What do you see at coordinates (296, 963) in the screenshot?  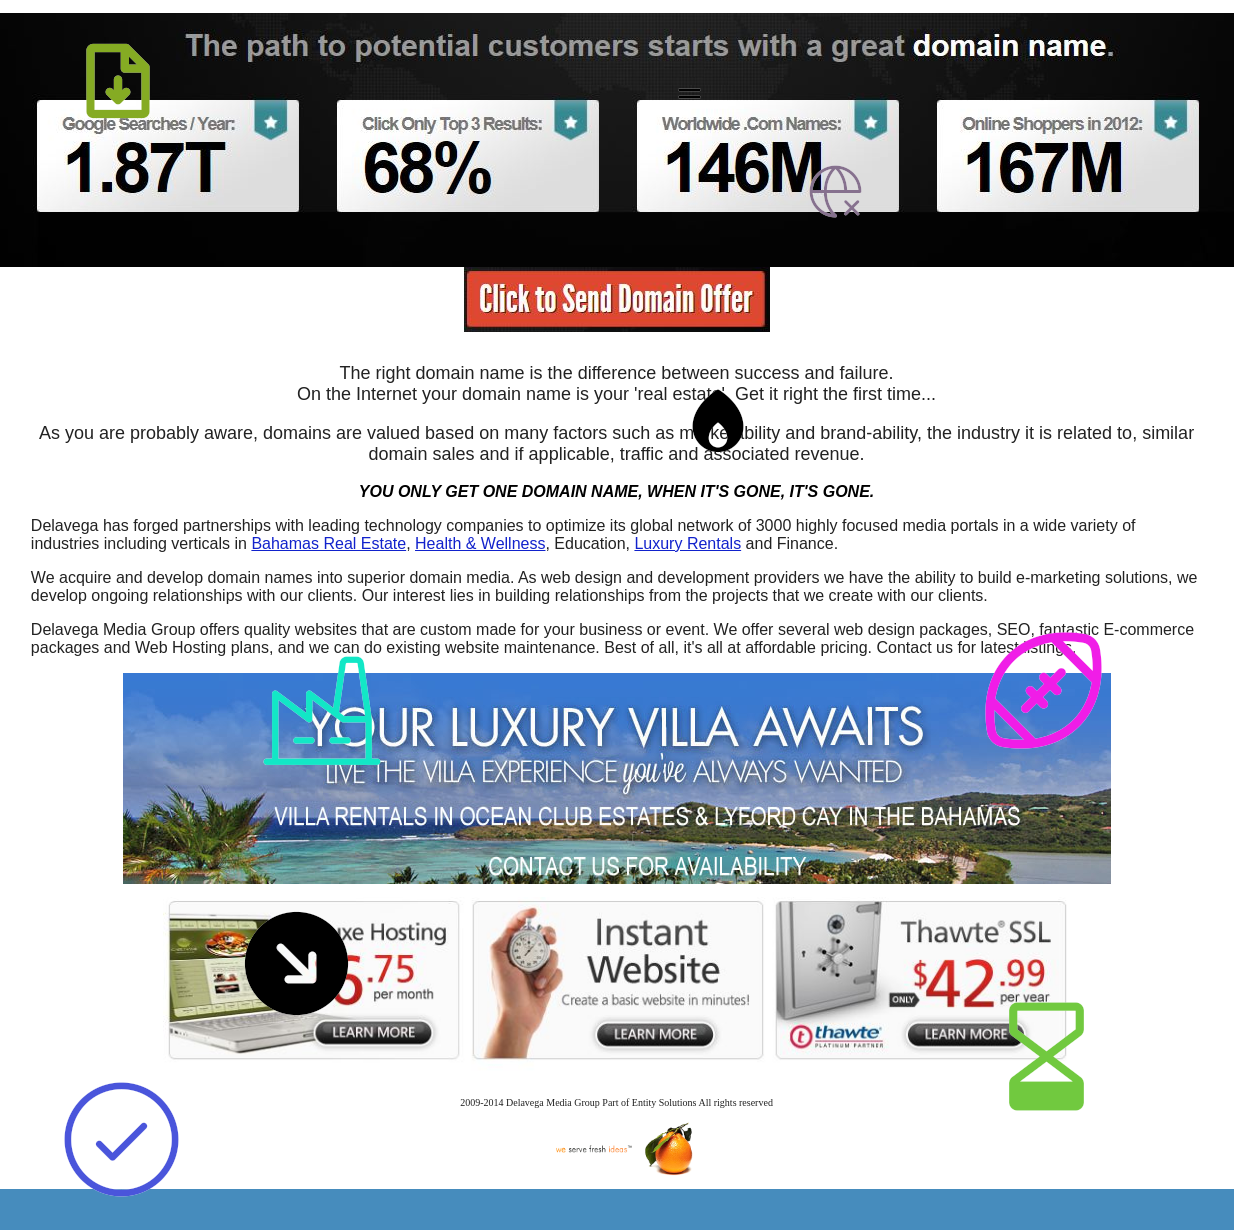 I see `navigate to the next section below` at bounding box center [296, 963].